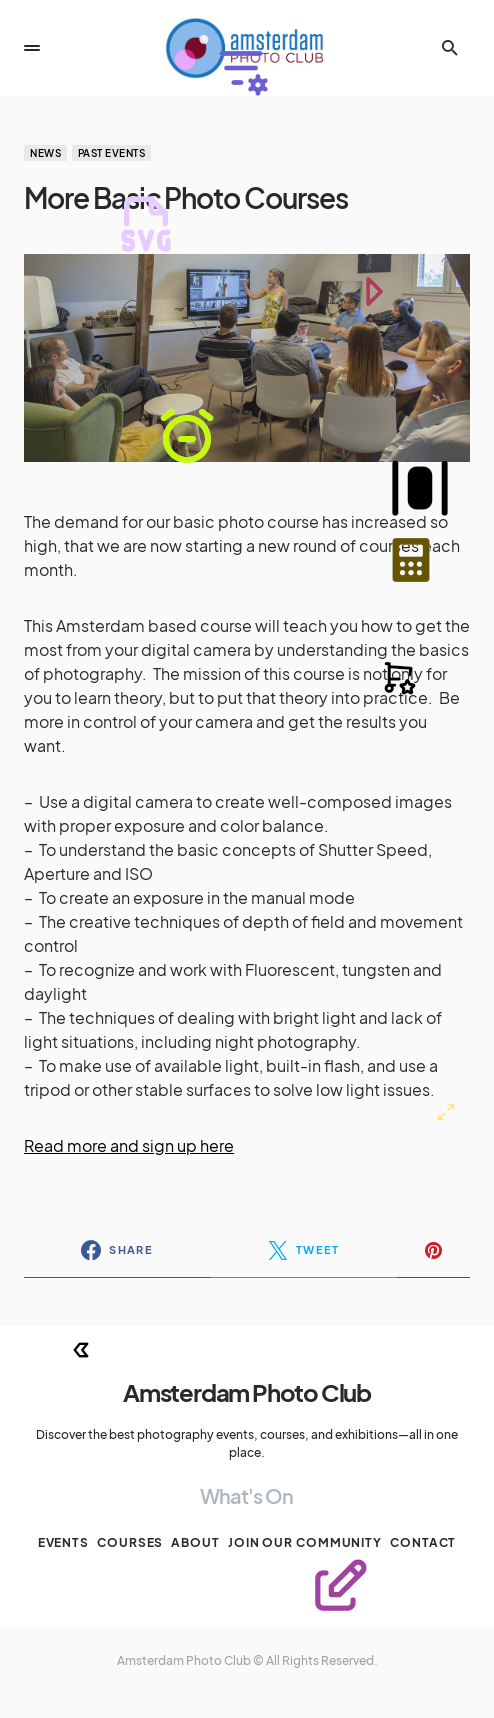 Image resolution: width=494 pixels, height=1718 pixels. Describe the element at coordinates (81, 1350) in the screenshot. I see `navigate to previous item` at that location.